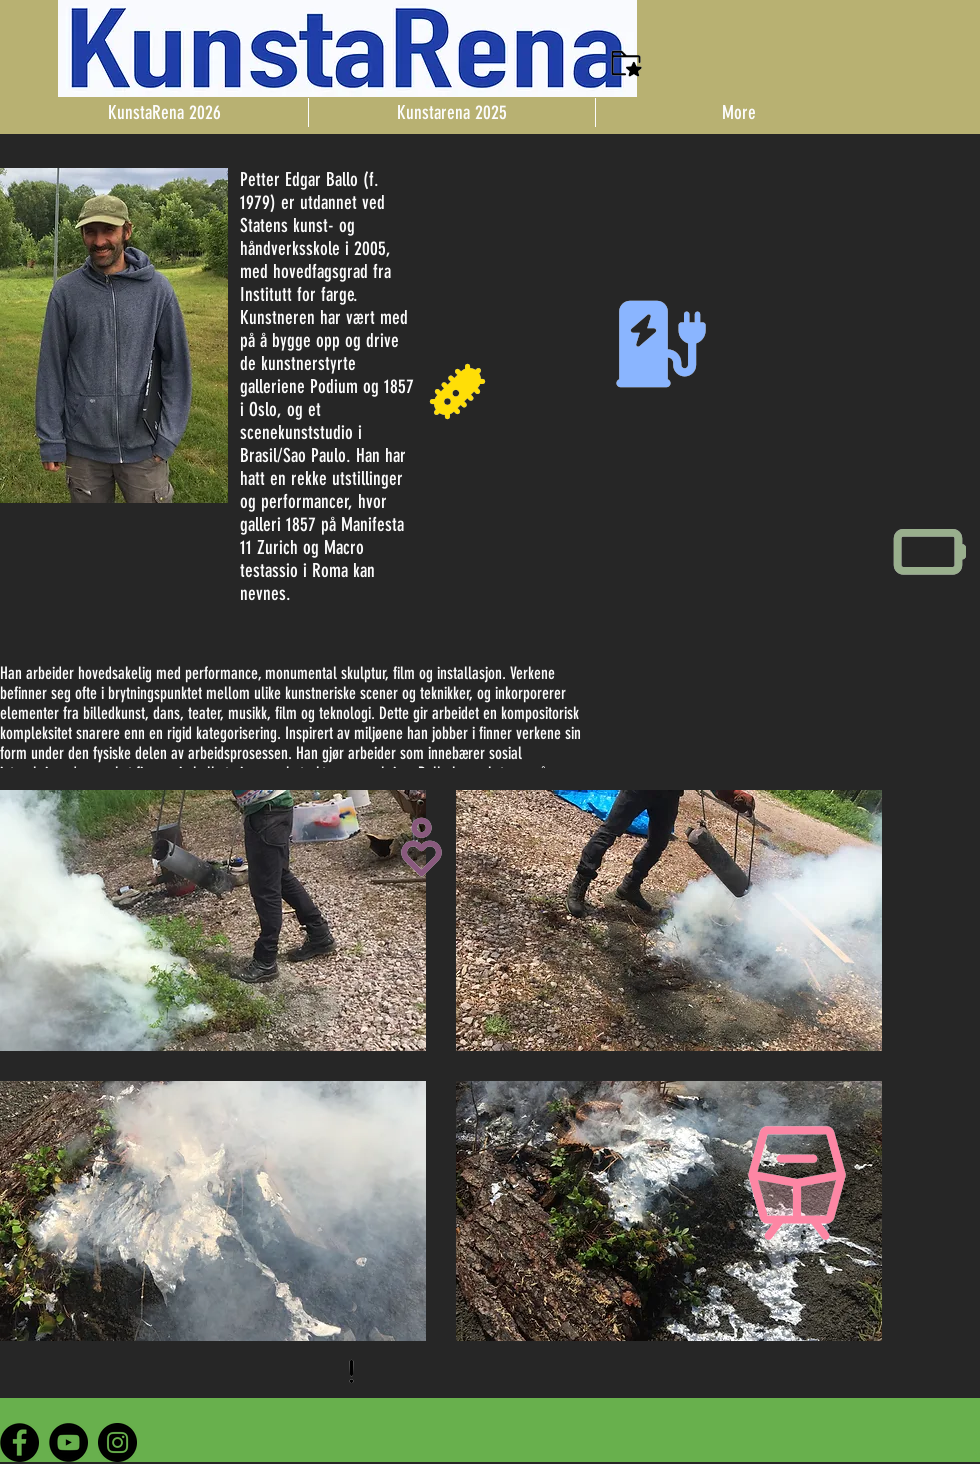 The image size is (980, 1464). I want to click on find nearby electric vehicle charging stations, so click(657, 344).